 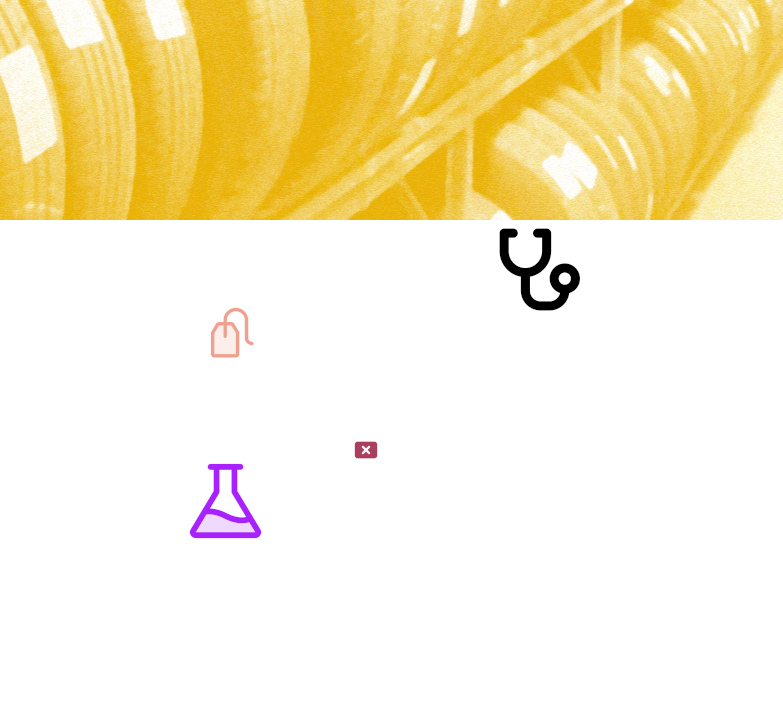 I want to click on tea or hot beverage options, so click(x=230, y=334).